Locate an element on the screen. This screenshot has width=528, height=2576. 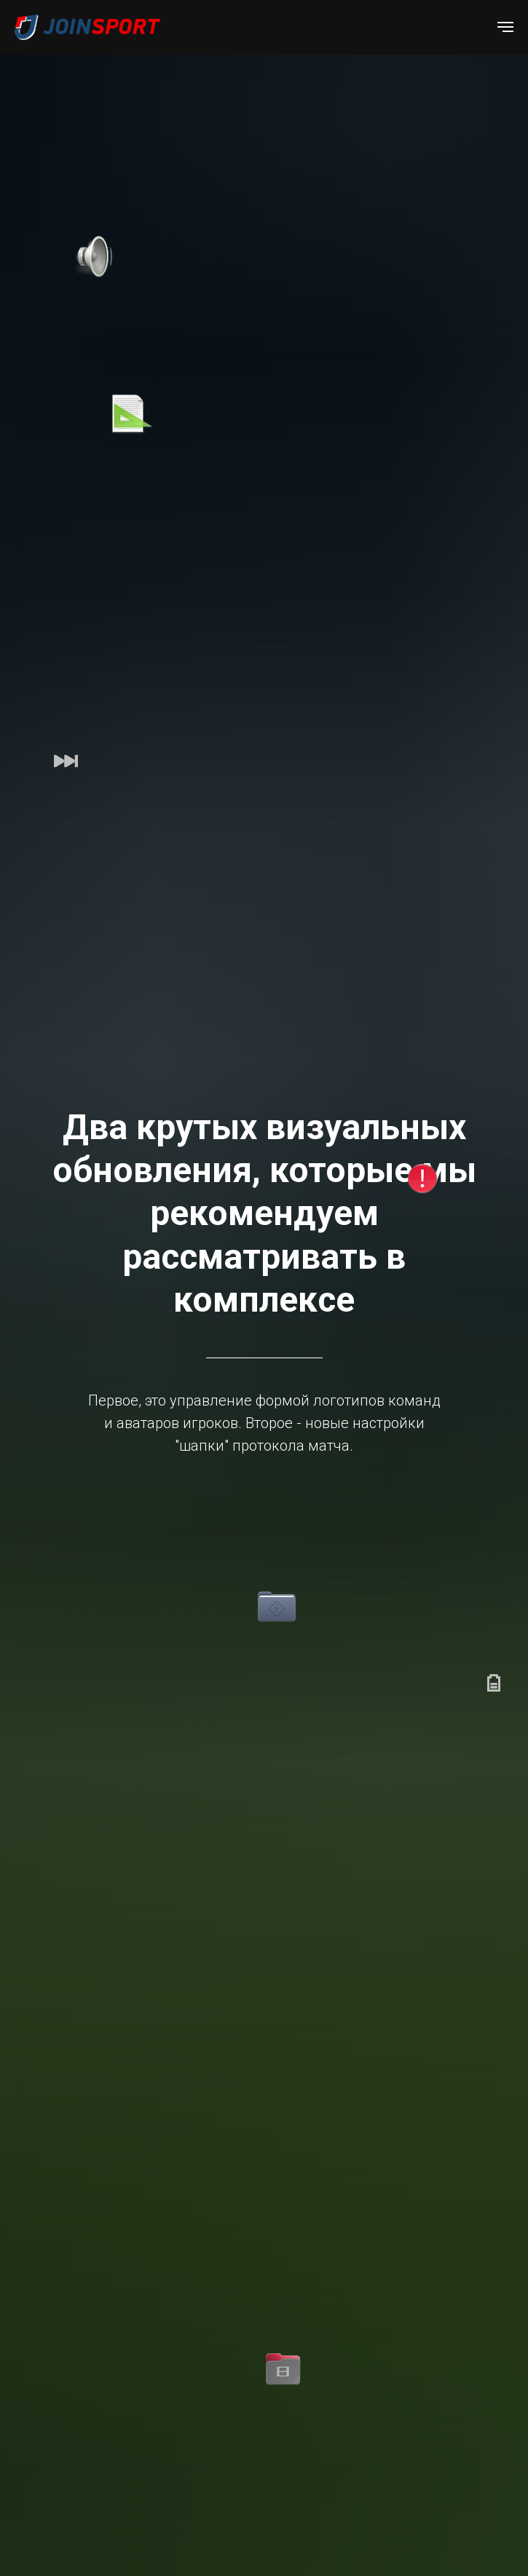
open your videos folder is located at coordinates (283, 2369).